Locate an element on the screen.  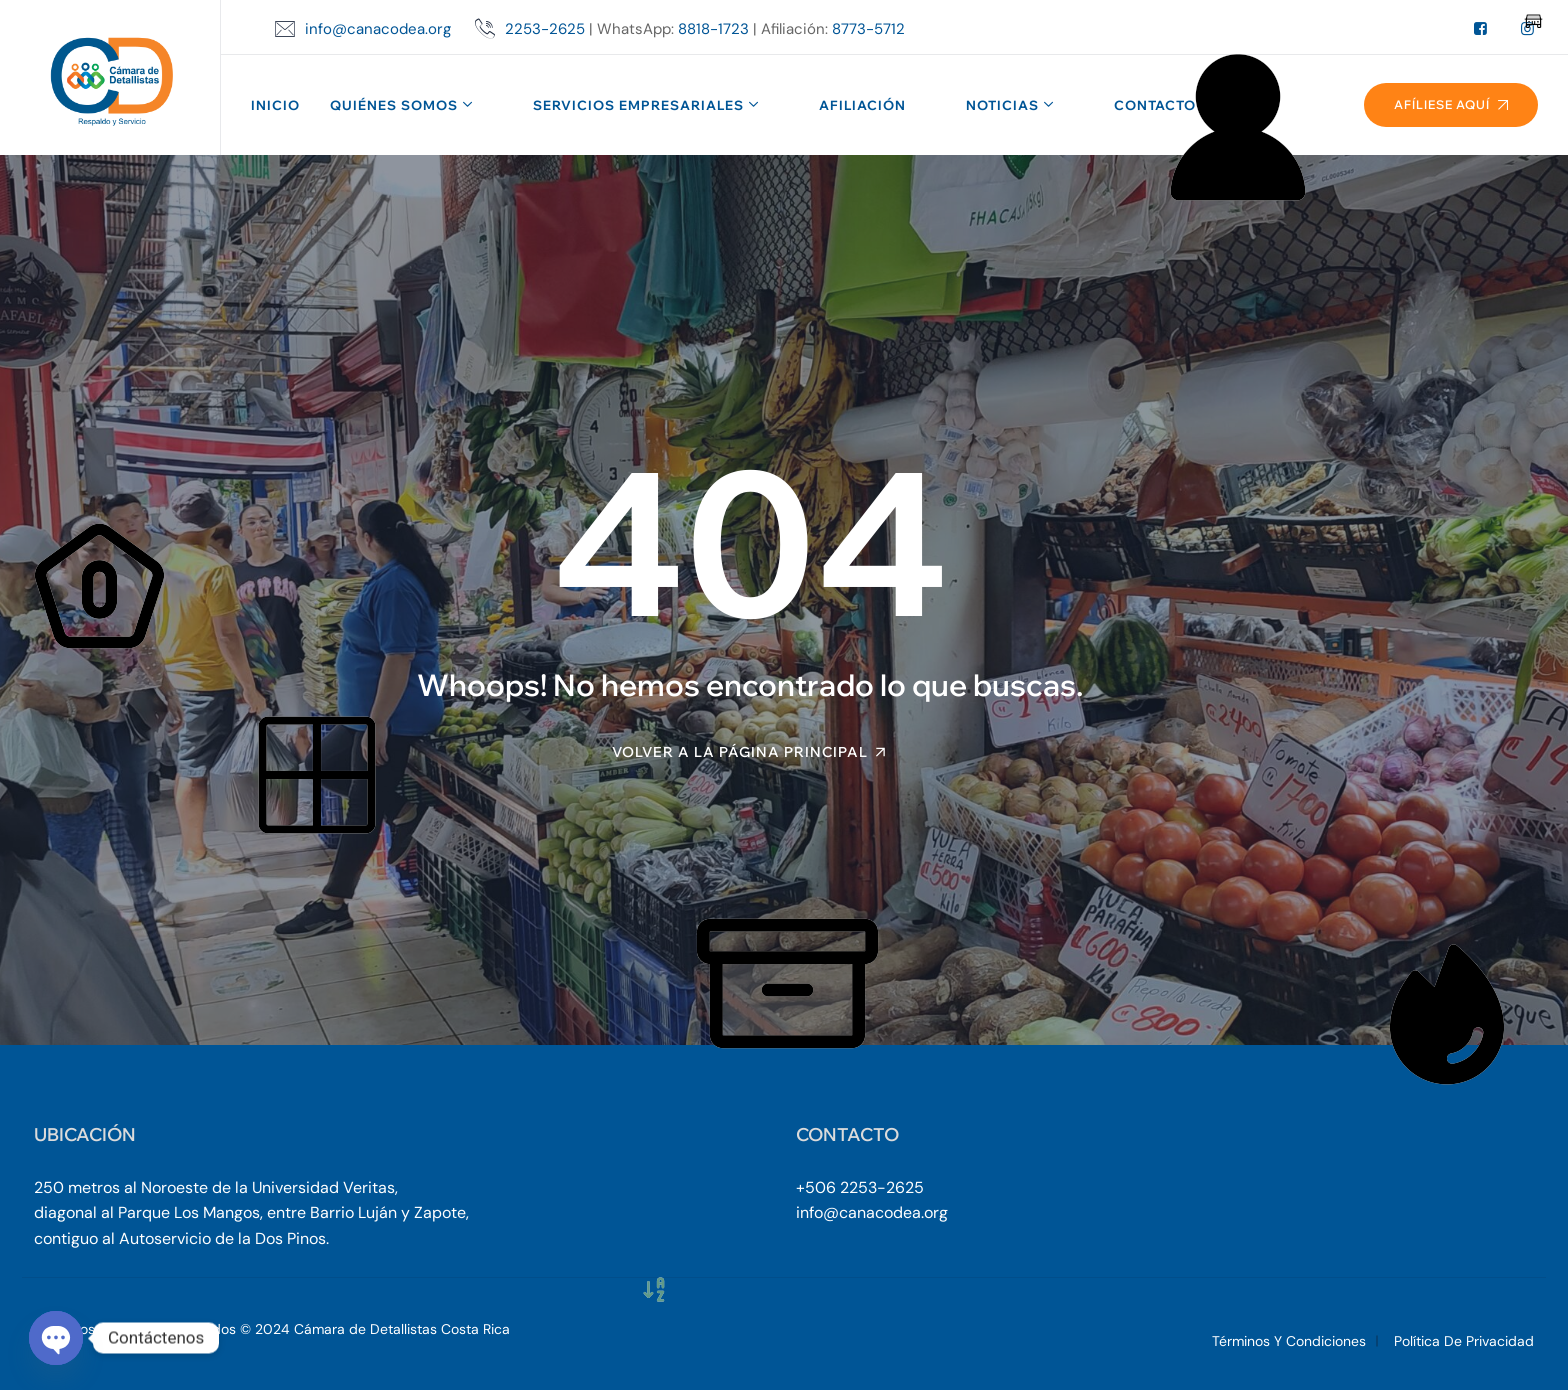
view your profile is located at coordinates (1238, 133).